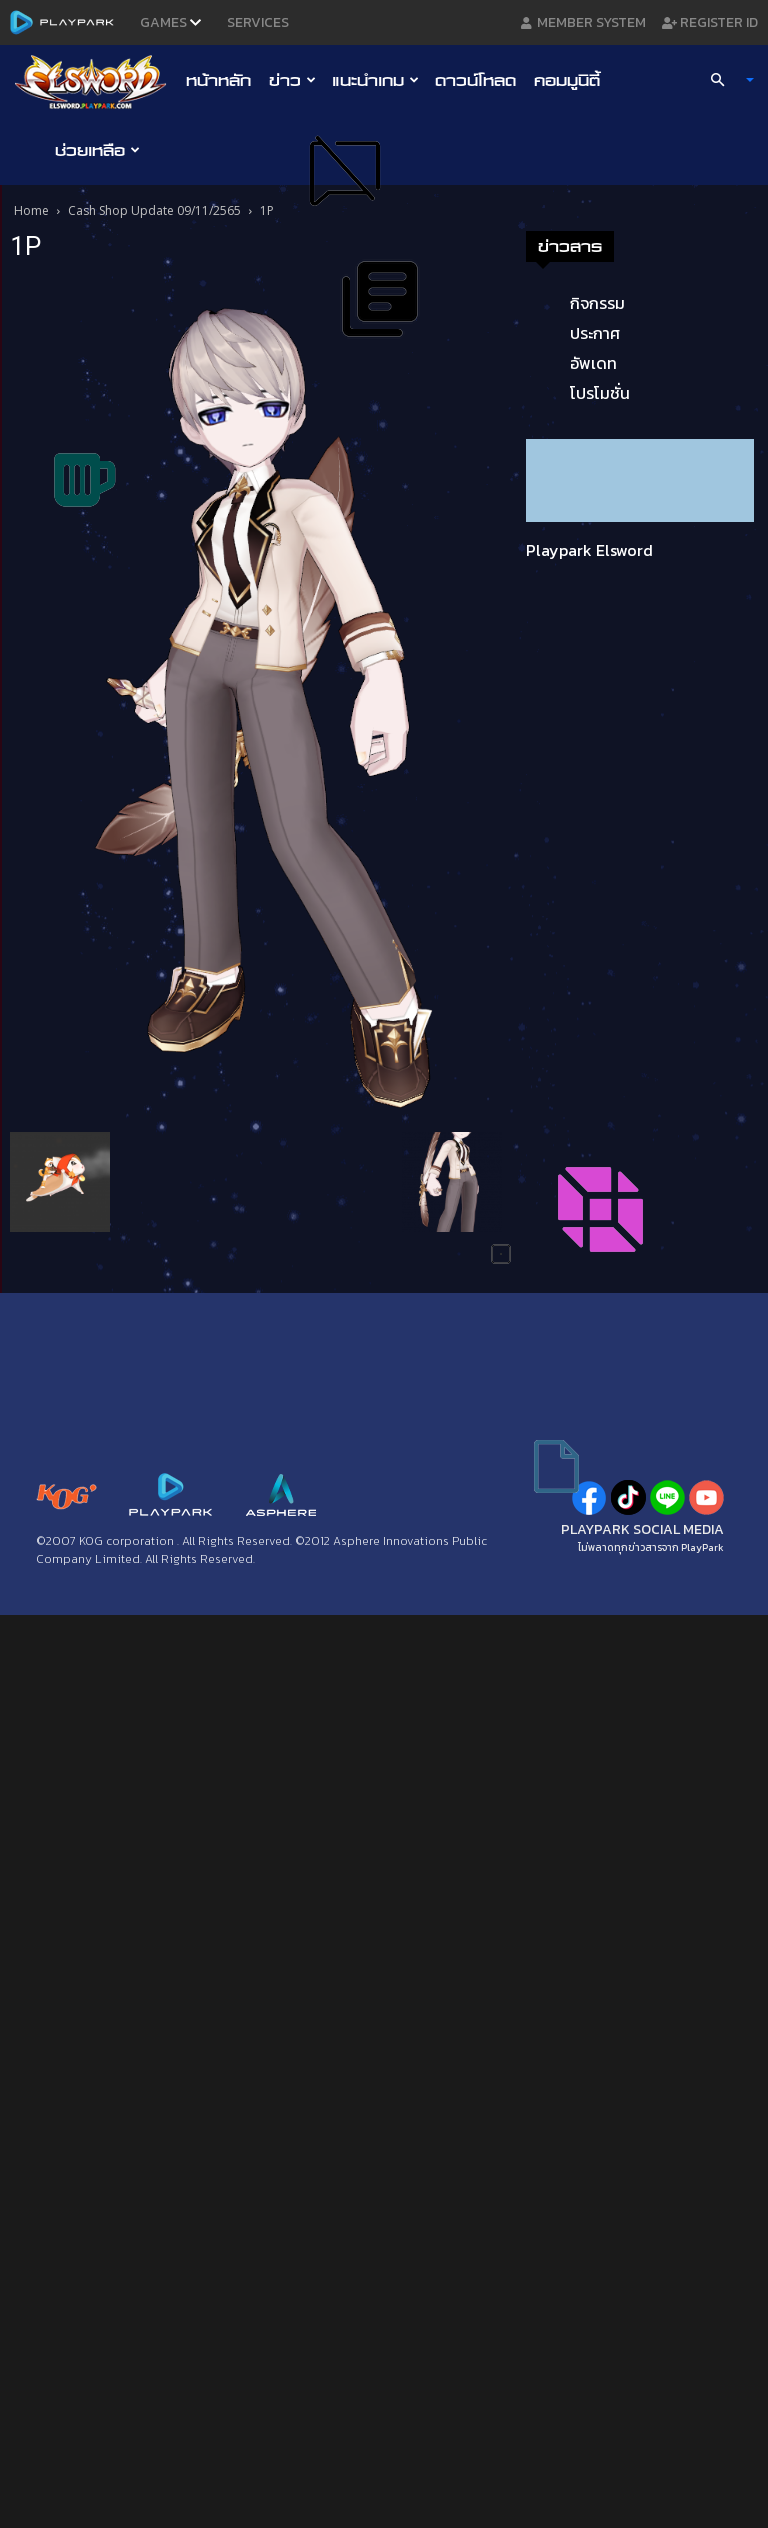 The height and width of the screenshot is (2528, 768). I want to click on view or open a file, so click(556, 1466).